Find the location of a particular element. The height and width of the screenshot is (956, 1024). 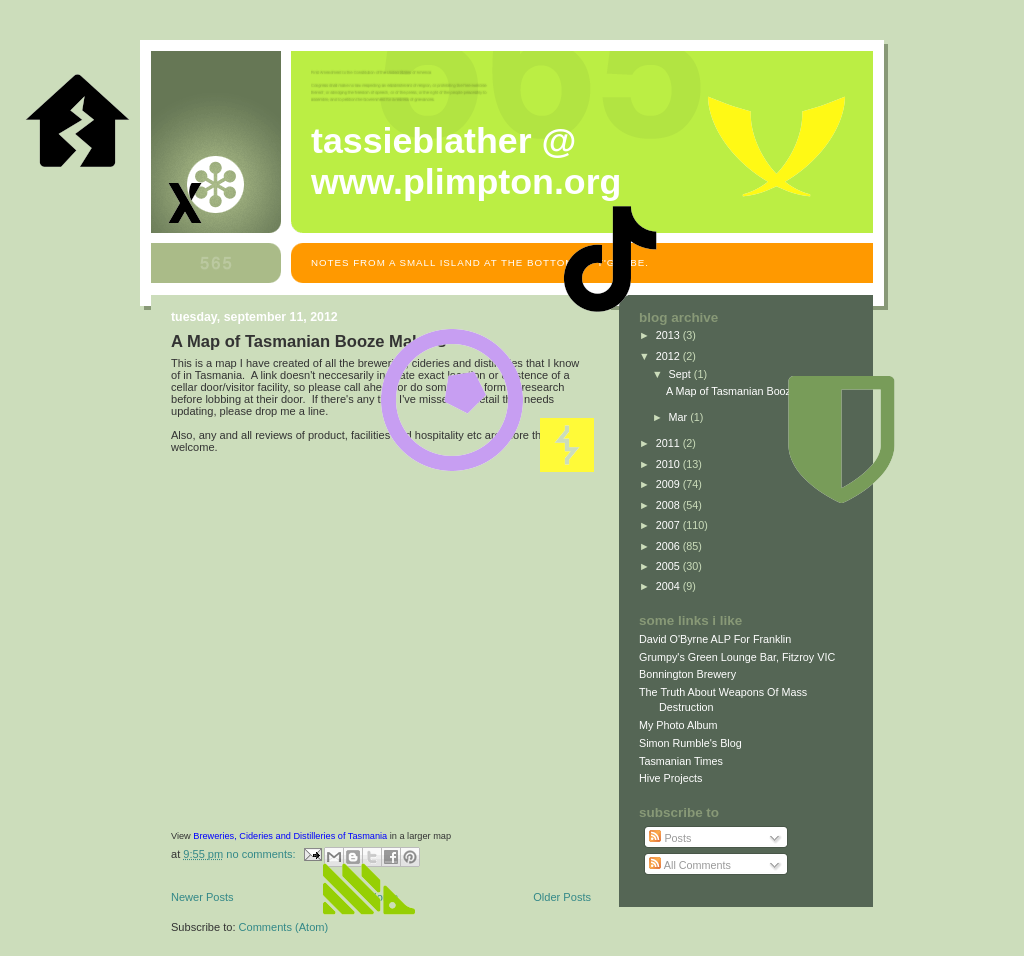

open Burp Suite application is located at coordinates (567, 445).